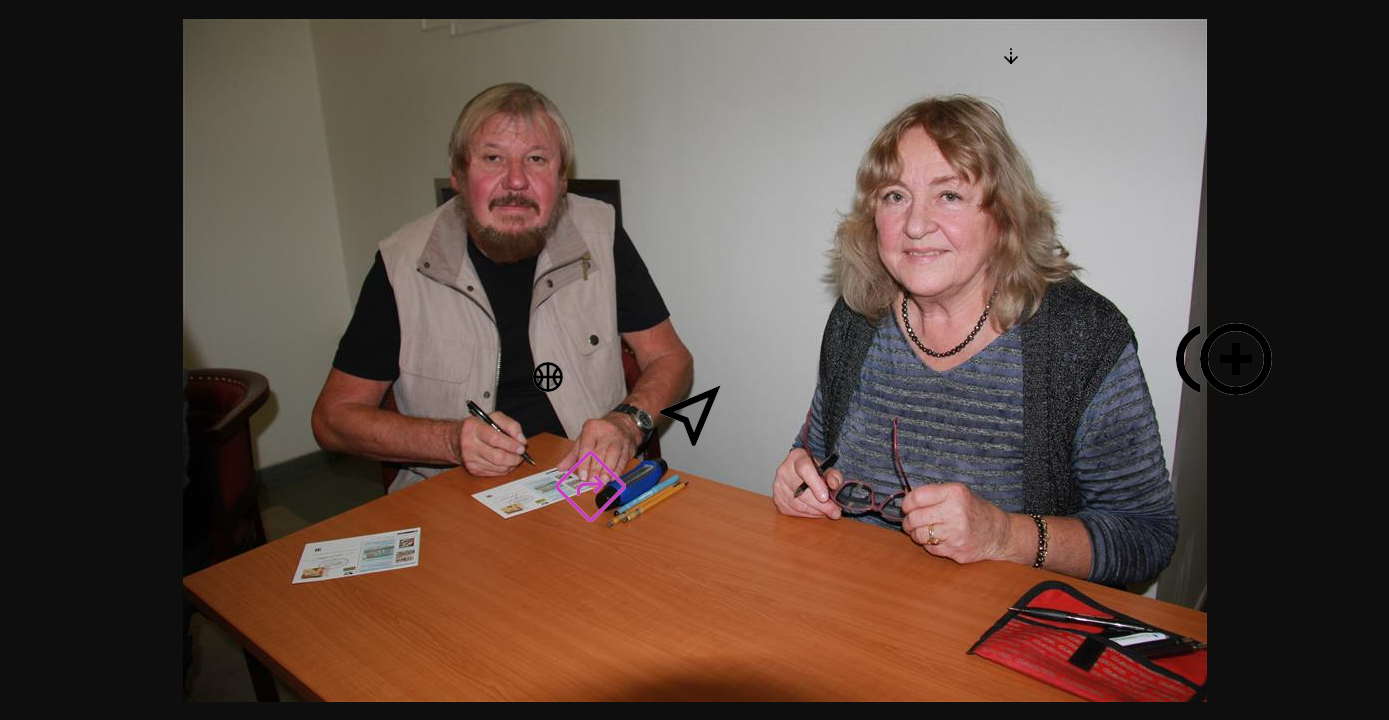 The height and width of the screenshot is (720, 1389). Describe the element at coordinates (548, 377) in the screenshot. I see `access basketball or sports content` at that location.